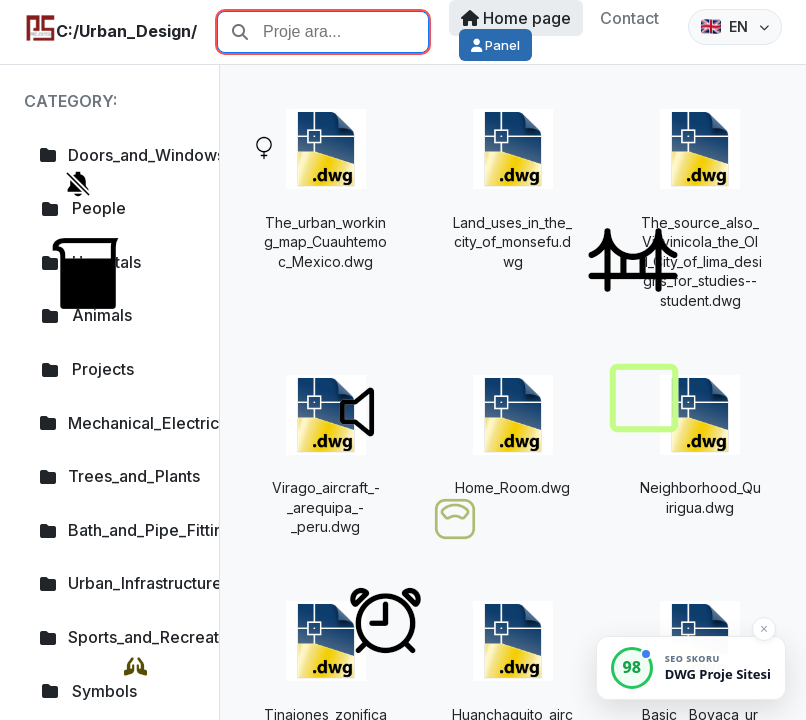 Image resolution: width=806 pixels, height=720 pixels. Describe the element at coordinates (78, 184) in the screenshot. I see `mute notifications` at that location.